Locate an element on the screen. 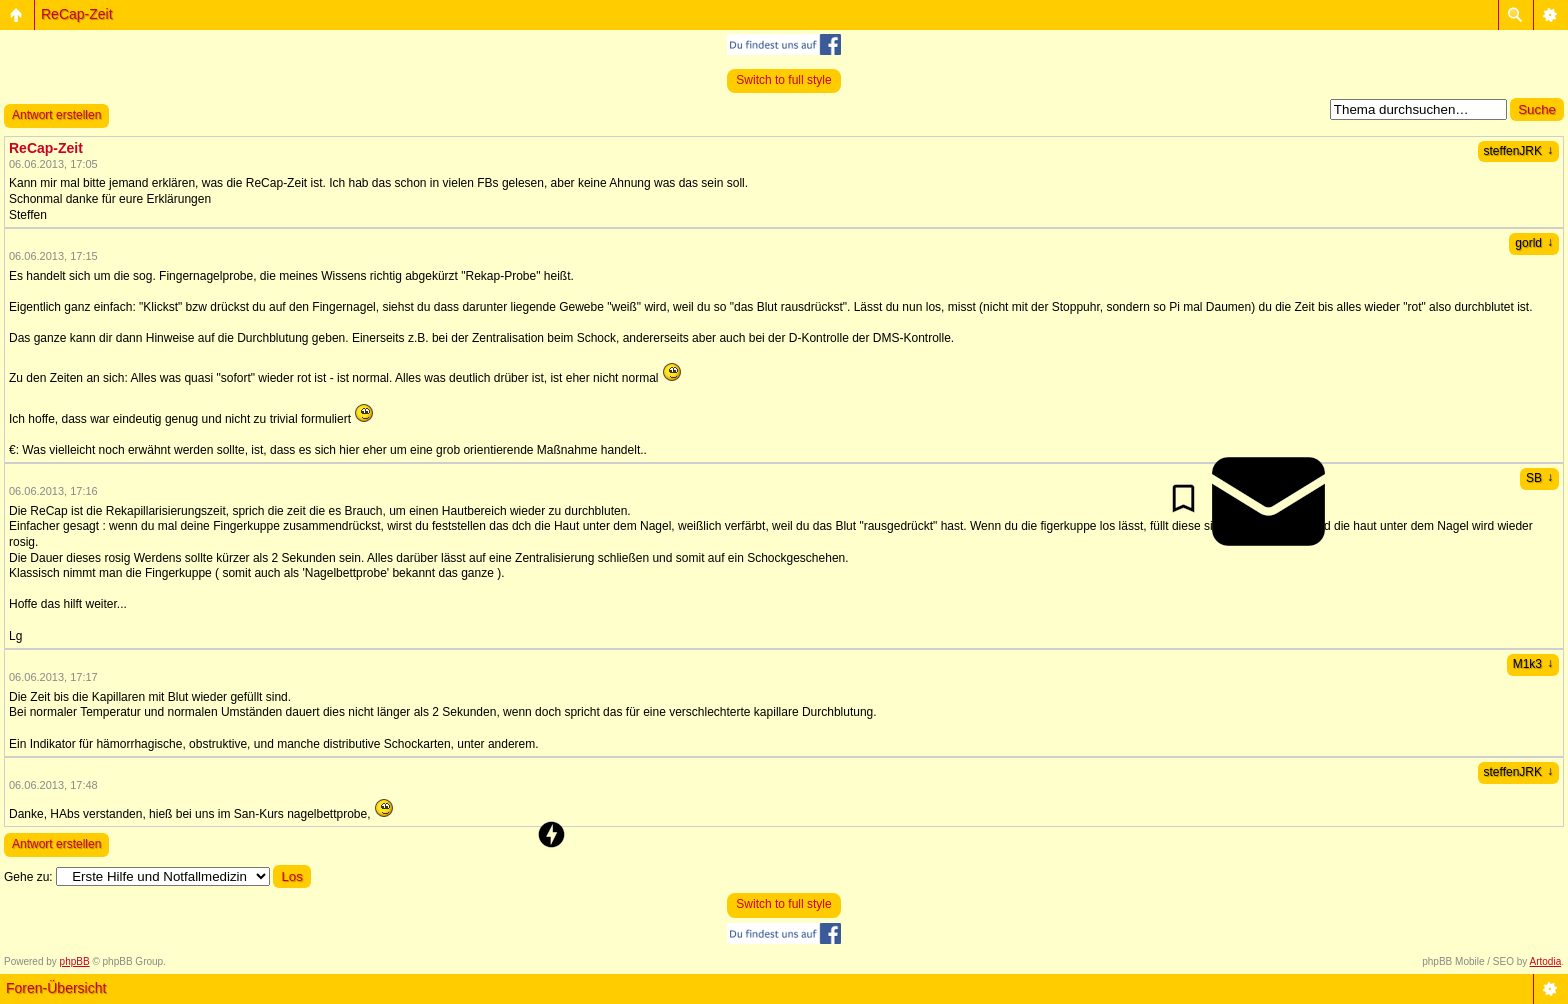  indicates offline mode or cached content available is located at coordinates (551, 834).